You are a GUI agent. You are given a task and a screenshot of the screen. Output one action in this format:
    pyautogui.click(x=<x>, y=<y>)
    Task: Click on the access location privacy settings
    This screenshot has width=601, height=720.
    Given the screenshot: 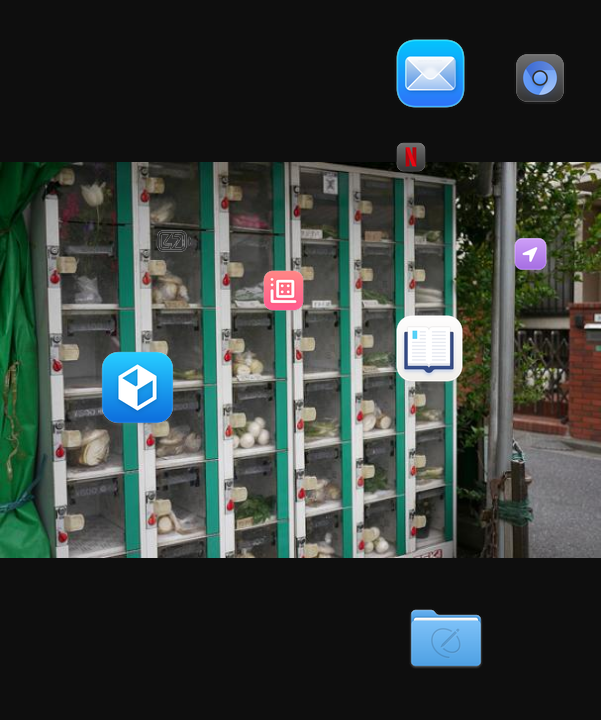 What is the action you would take?
    pyautogui.click(x=530, y=254)
    